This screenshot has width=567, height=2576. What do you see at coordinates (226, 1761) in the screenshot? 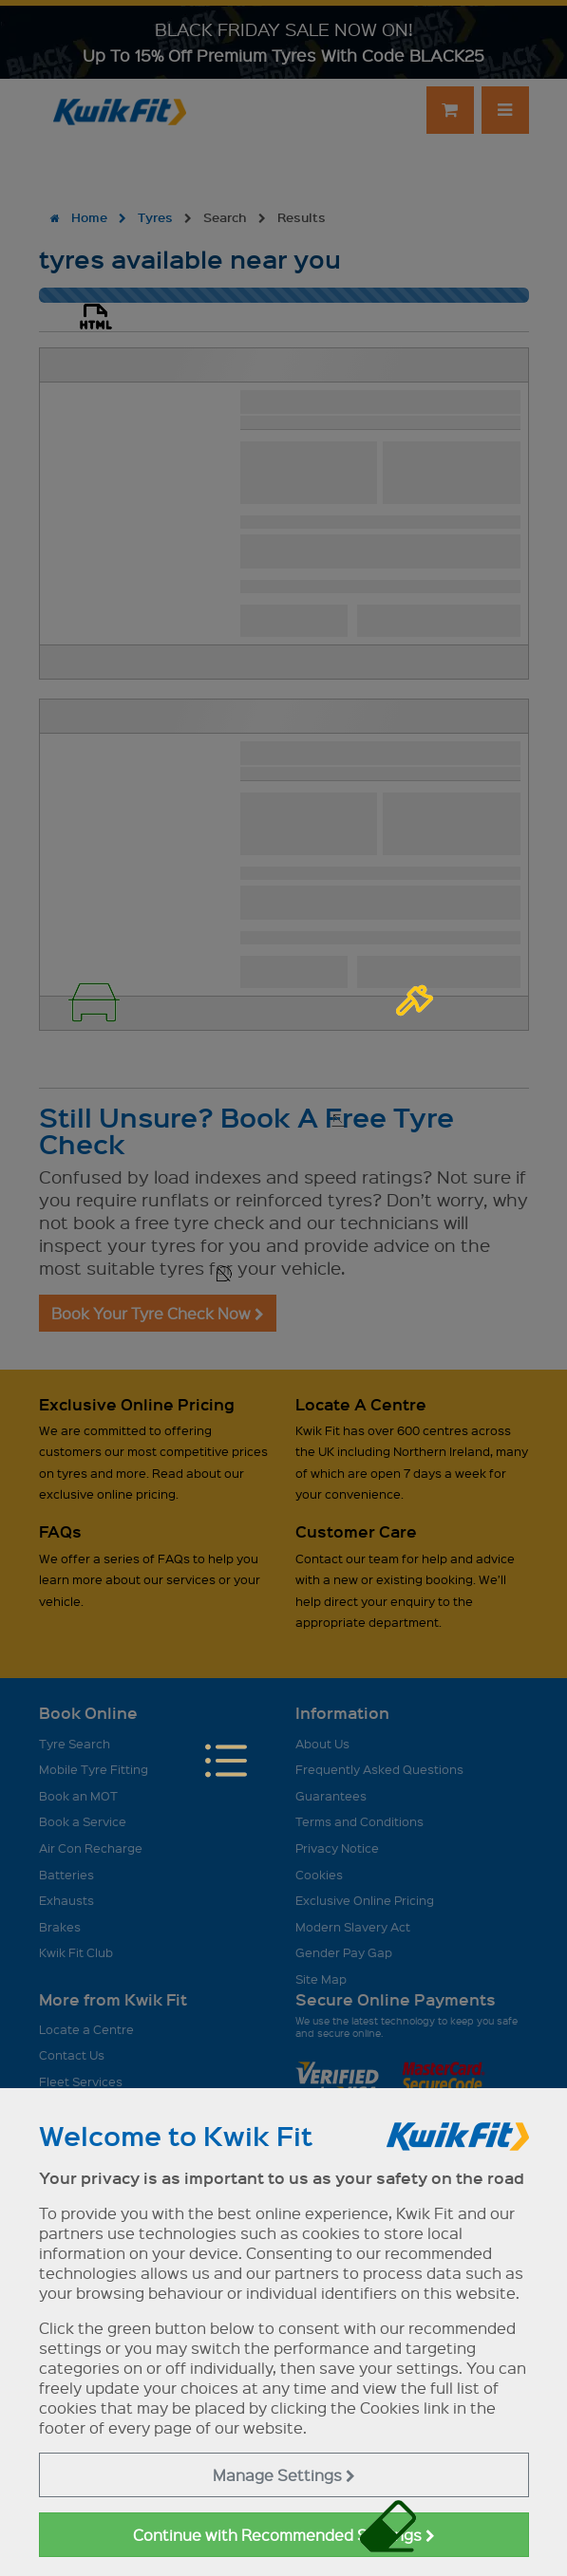
I see `view items in a bulleted list format` at bounding box center [226, 1761].